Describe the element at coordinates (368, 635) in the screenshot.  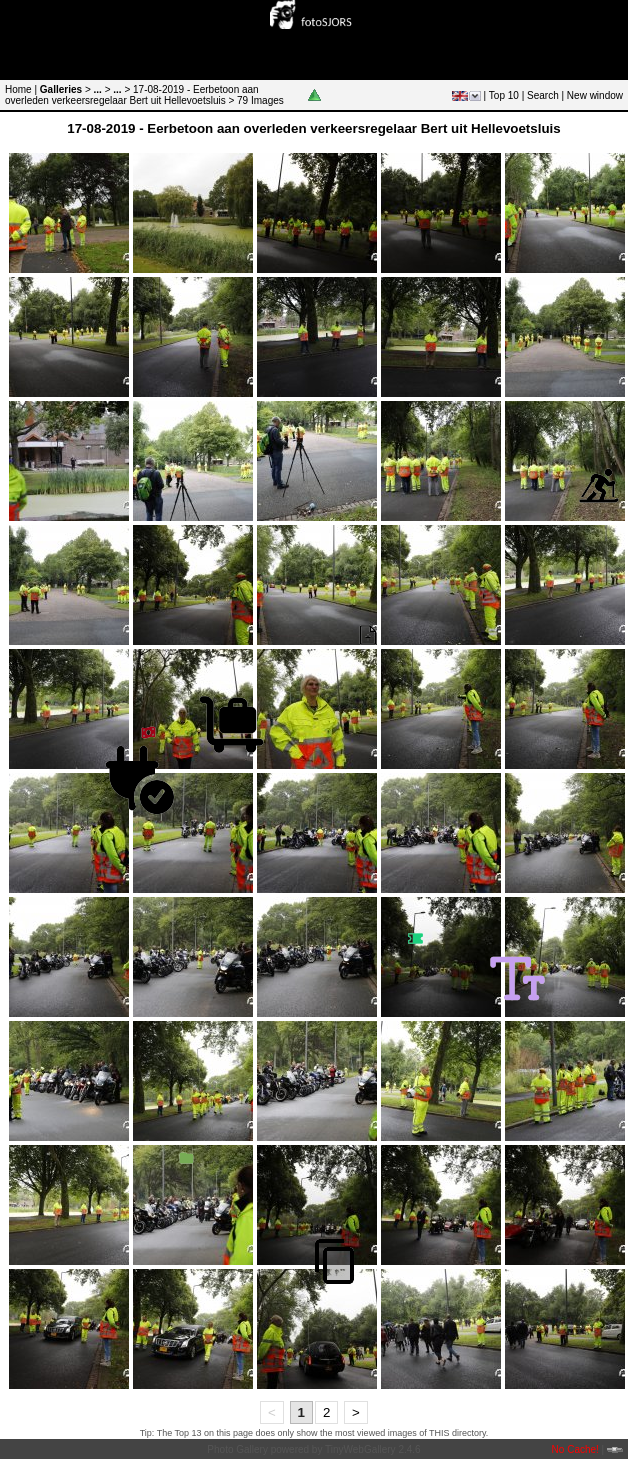
I see `create a new file` at that location.